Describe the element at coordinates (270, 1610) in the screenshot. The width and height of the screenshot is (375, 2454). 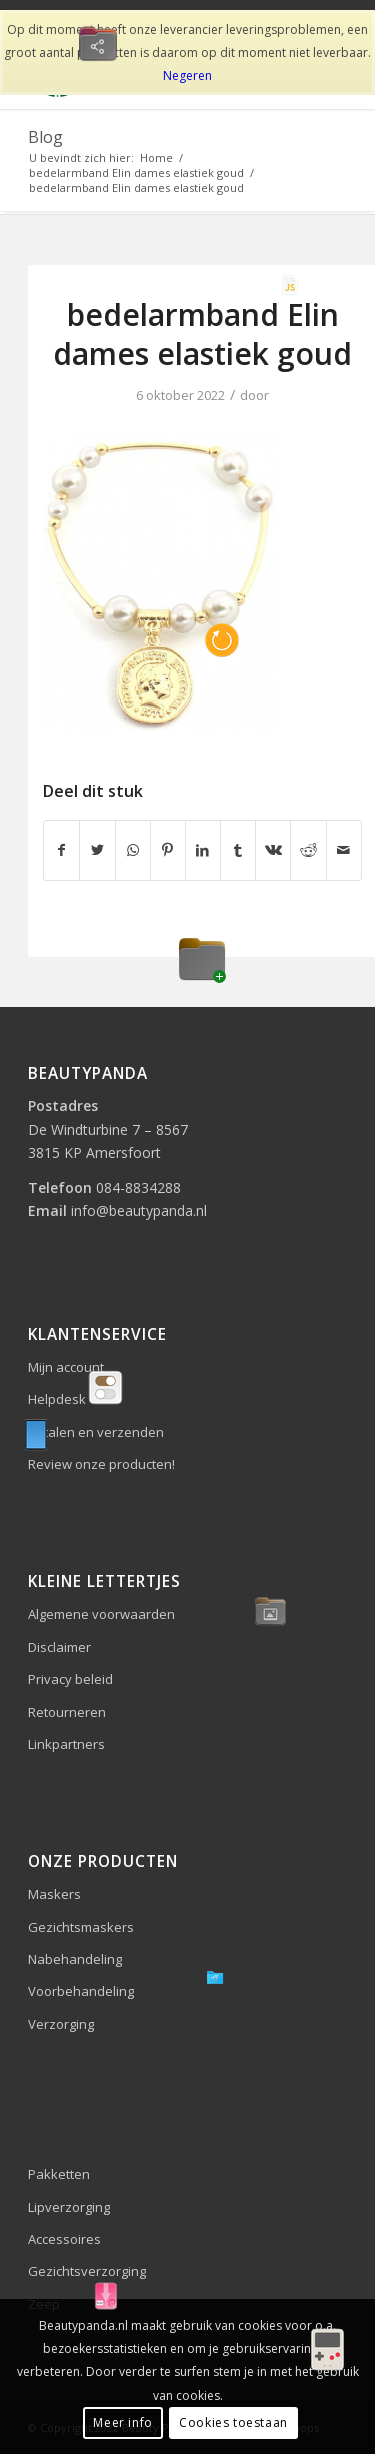
I see `open your pictures folder` at that location.